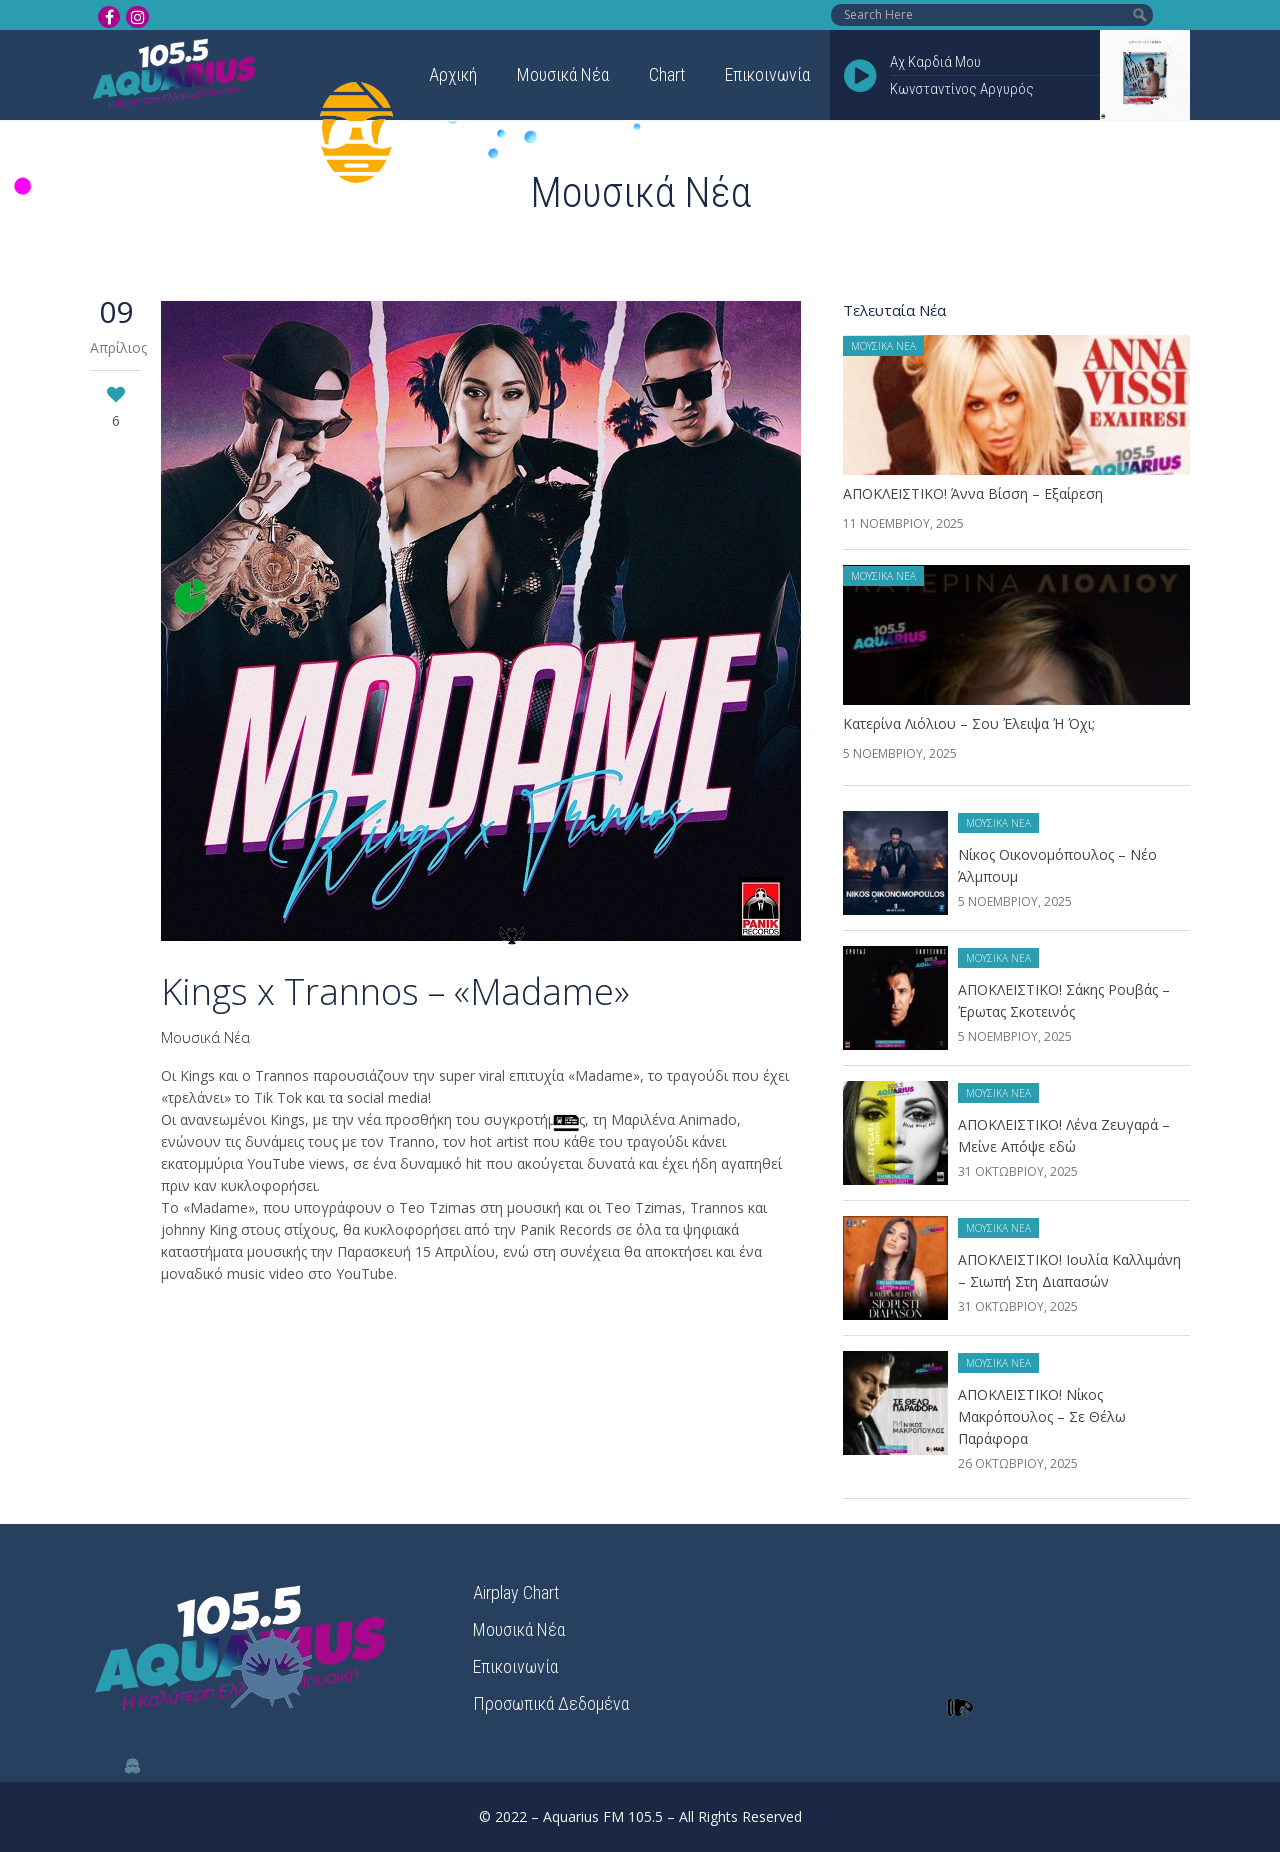 Image resolution: width=1280 pixels, height=1852 pixels. Describe the element at coordinates (191, 596) in the screenshot. I see `view analytics or statistics breakdown` at that location.